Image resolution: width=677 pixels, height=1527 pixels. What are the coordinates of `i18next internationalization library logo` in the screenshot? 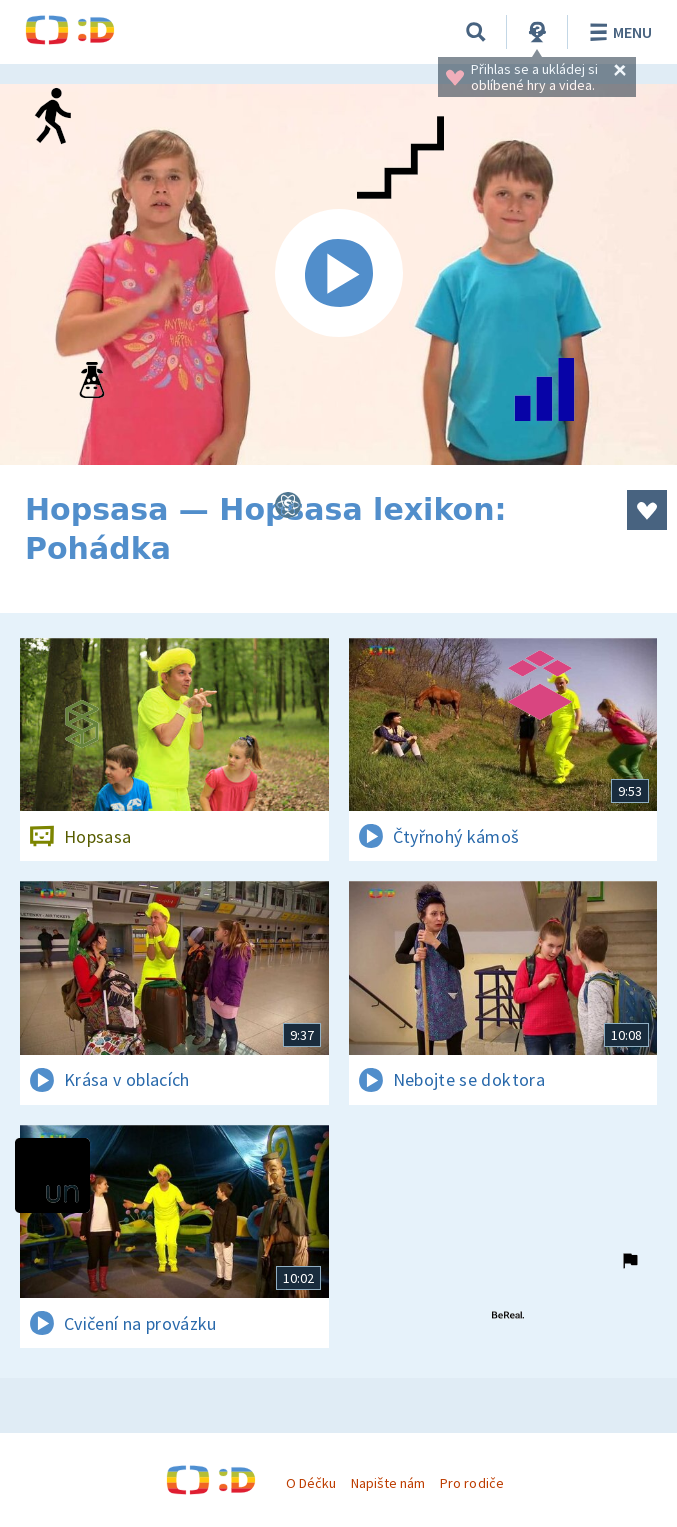 It's located at (92, 380).